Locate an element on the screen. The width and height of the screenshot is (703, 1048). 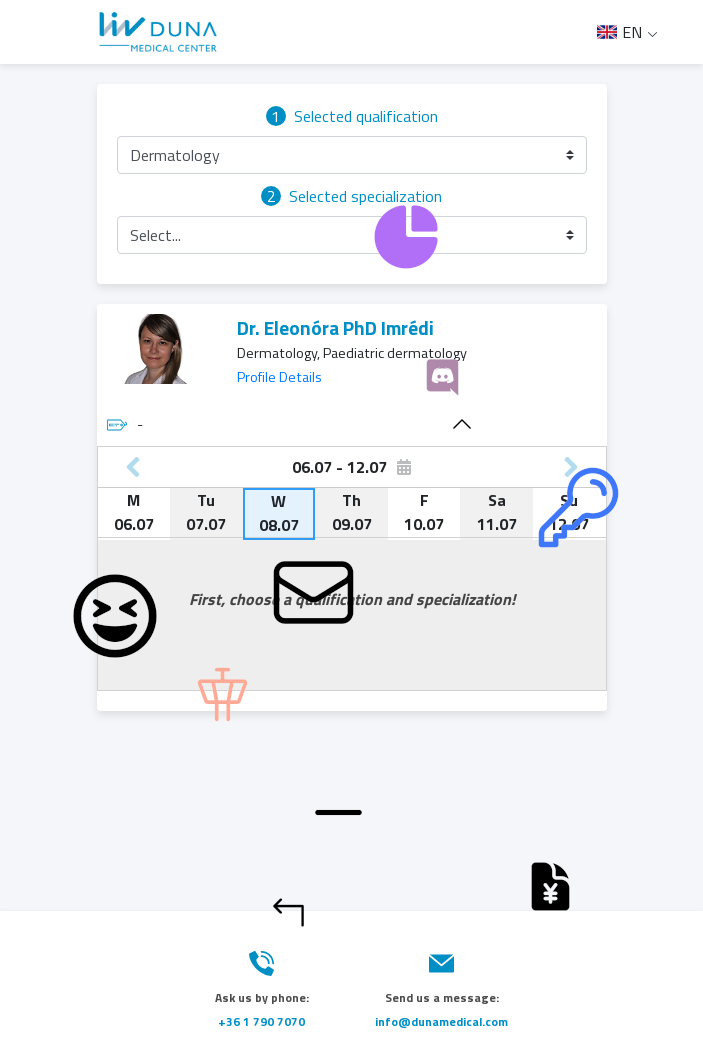
access security or authentication settings is located at coordinates (578, 507).